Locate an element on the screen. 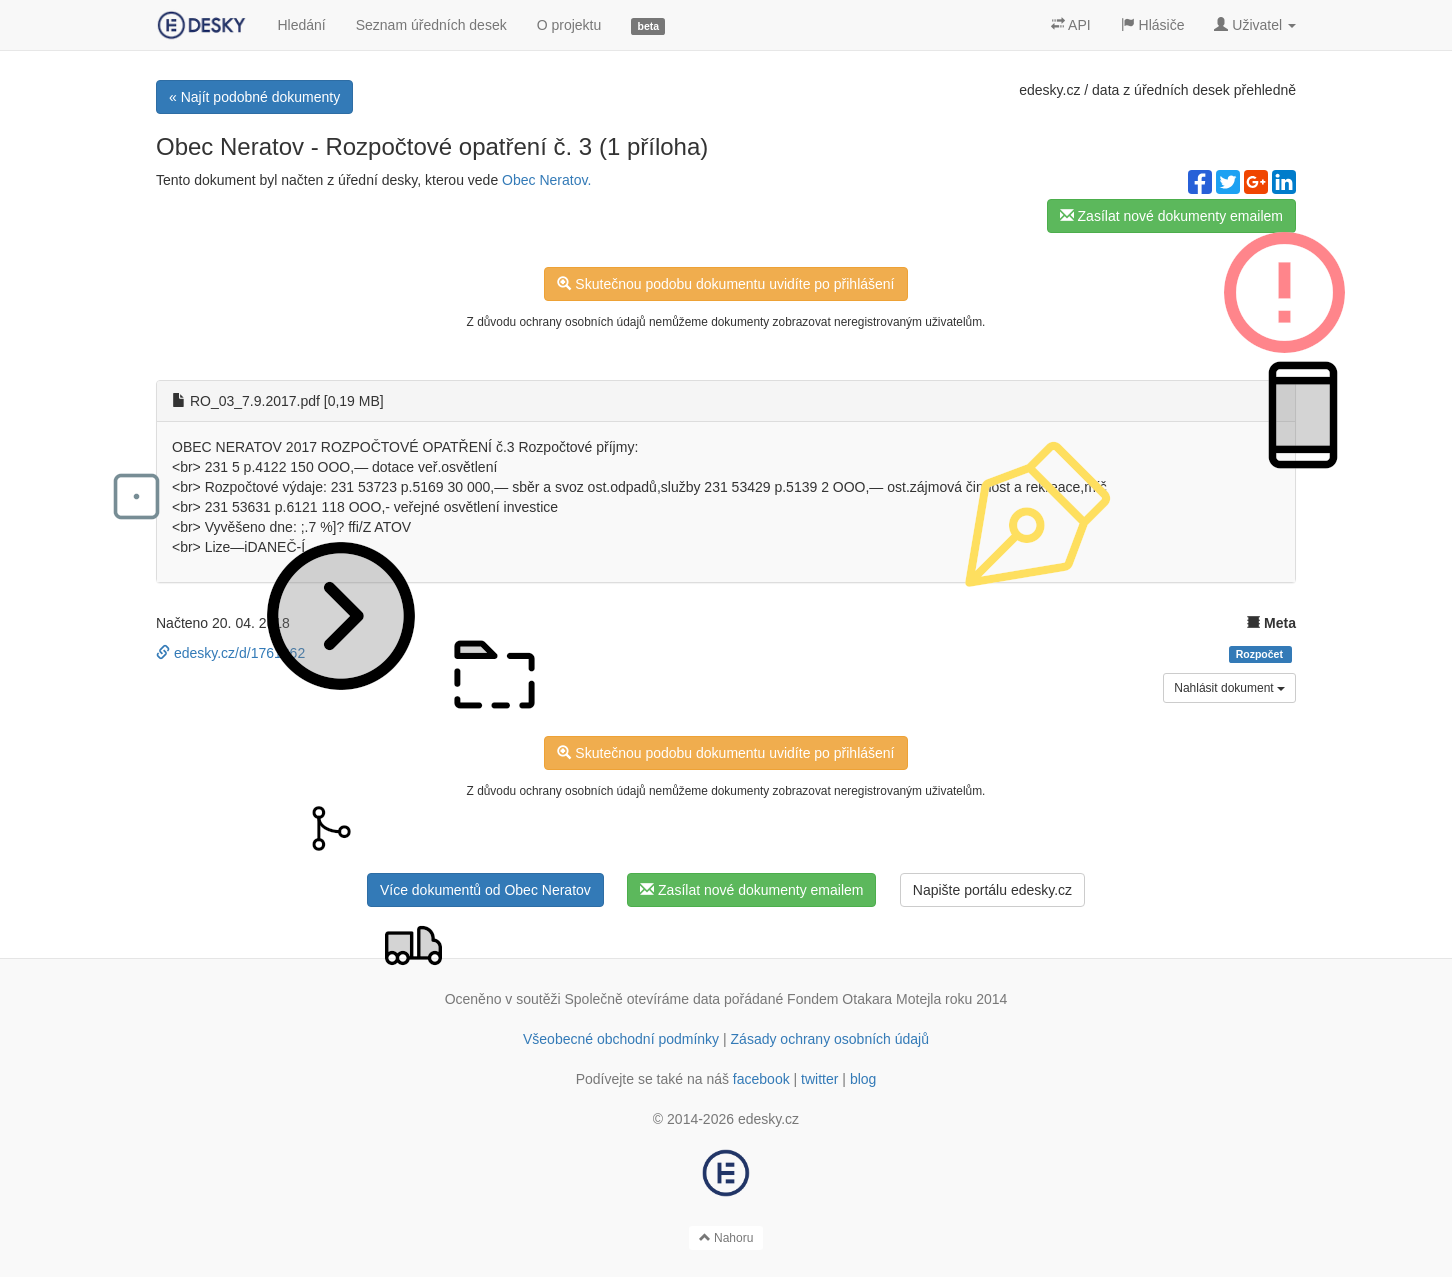 The height and width of the screenshot is (1277, 1452). go to next item or screen is located at coordinates (341, 616).